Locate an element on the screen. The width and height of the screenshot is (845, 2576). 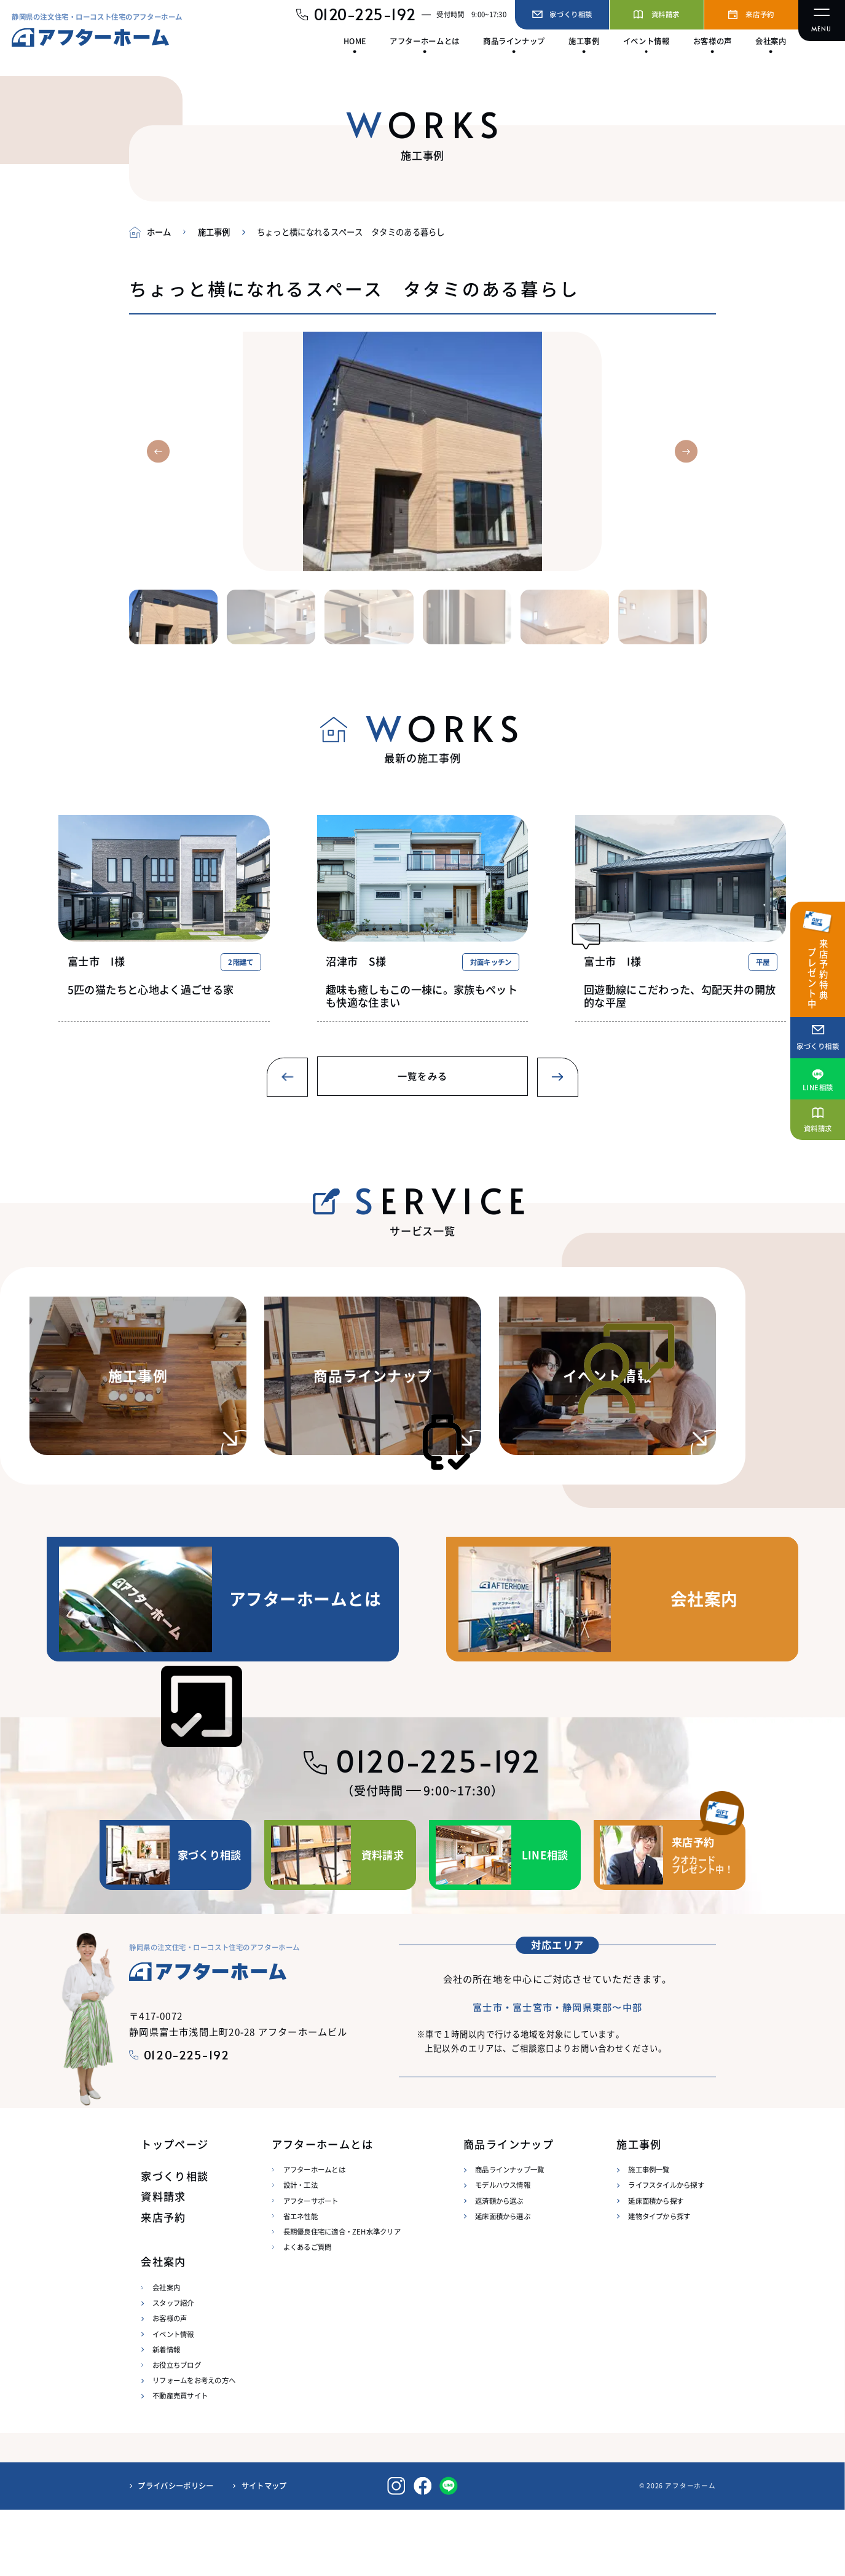
open chat or messaging is located at coordinates (586, 935).